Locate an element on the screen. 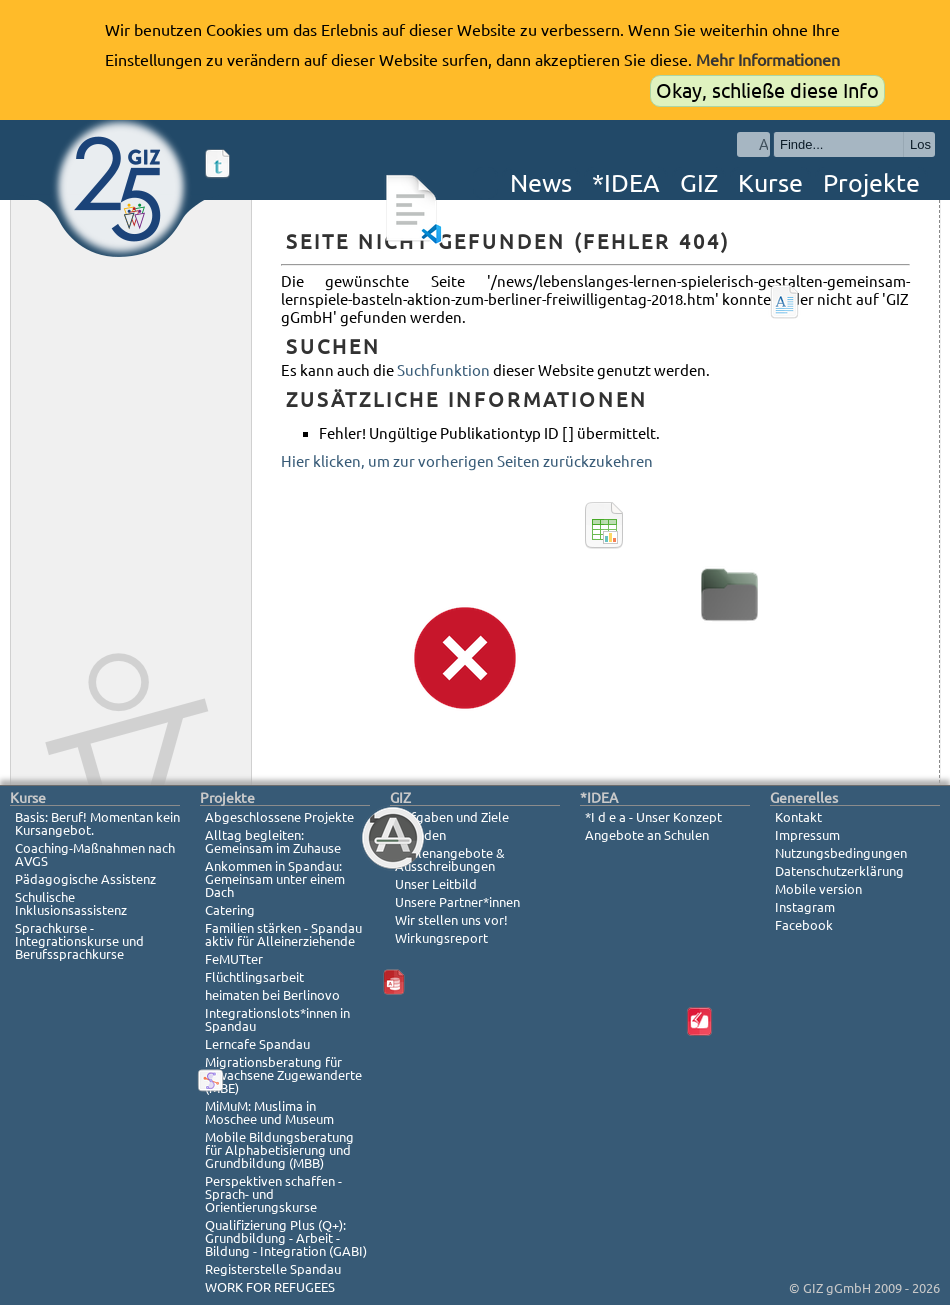  an EPS vector image file is located at coordinates (699, 1021).